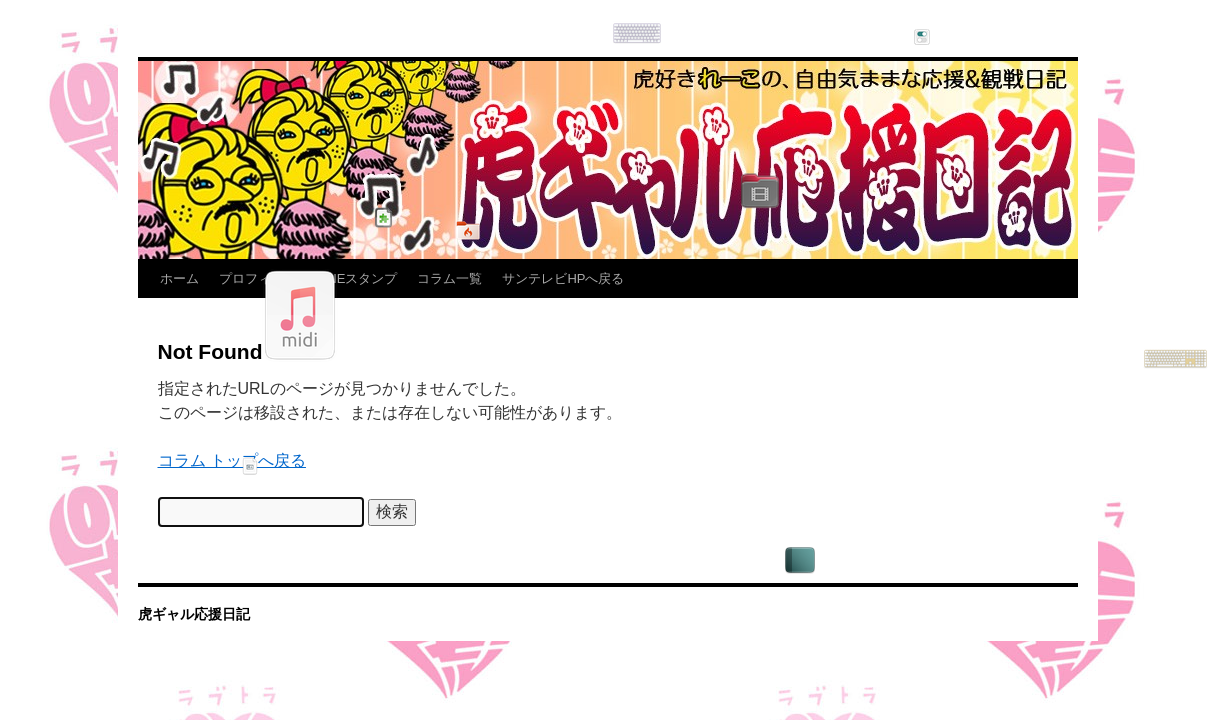 This screenshot has width=1215, height=720. I want to click on an openoffice extension or add-on file, so click(383, 217).